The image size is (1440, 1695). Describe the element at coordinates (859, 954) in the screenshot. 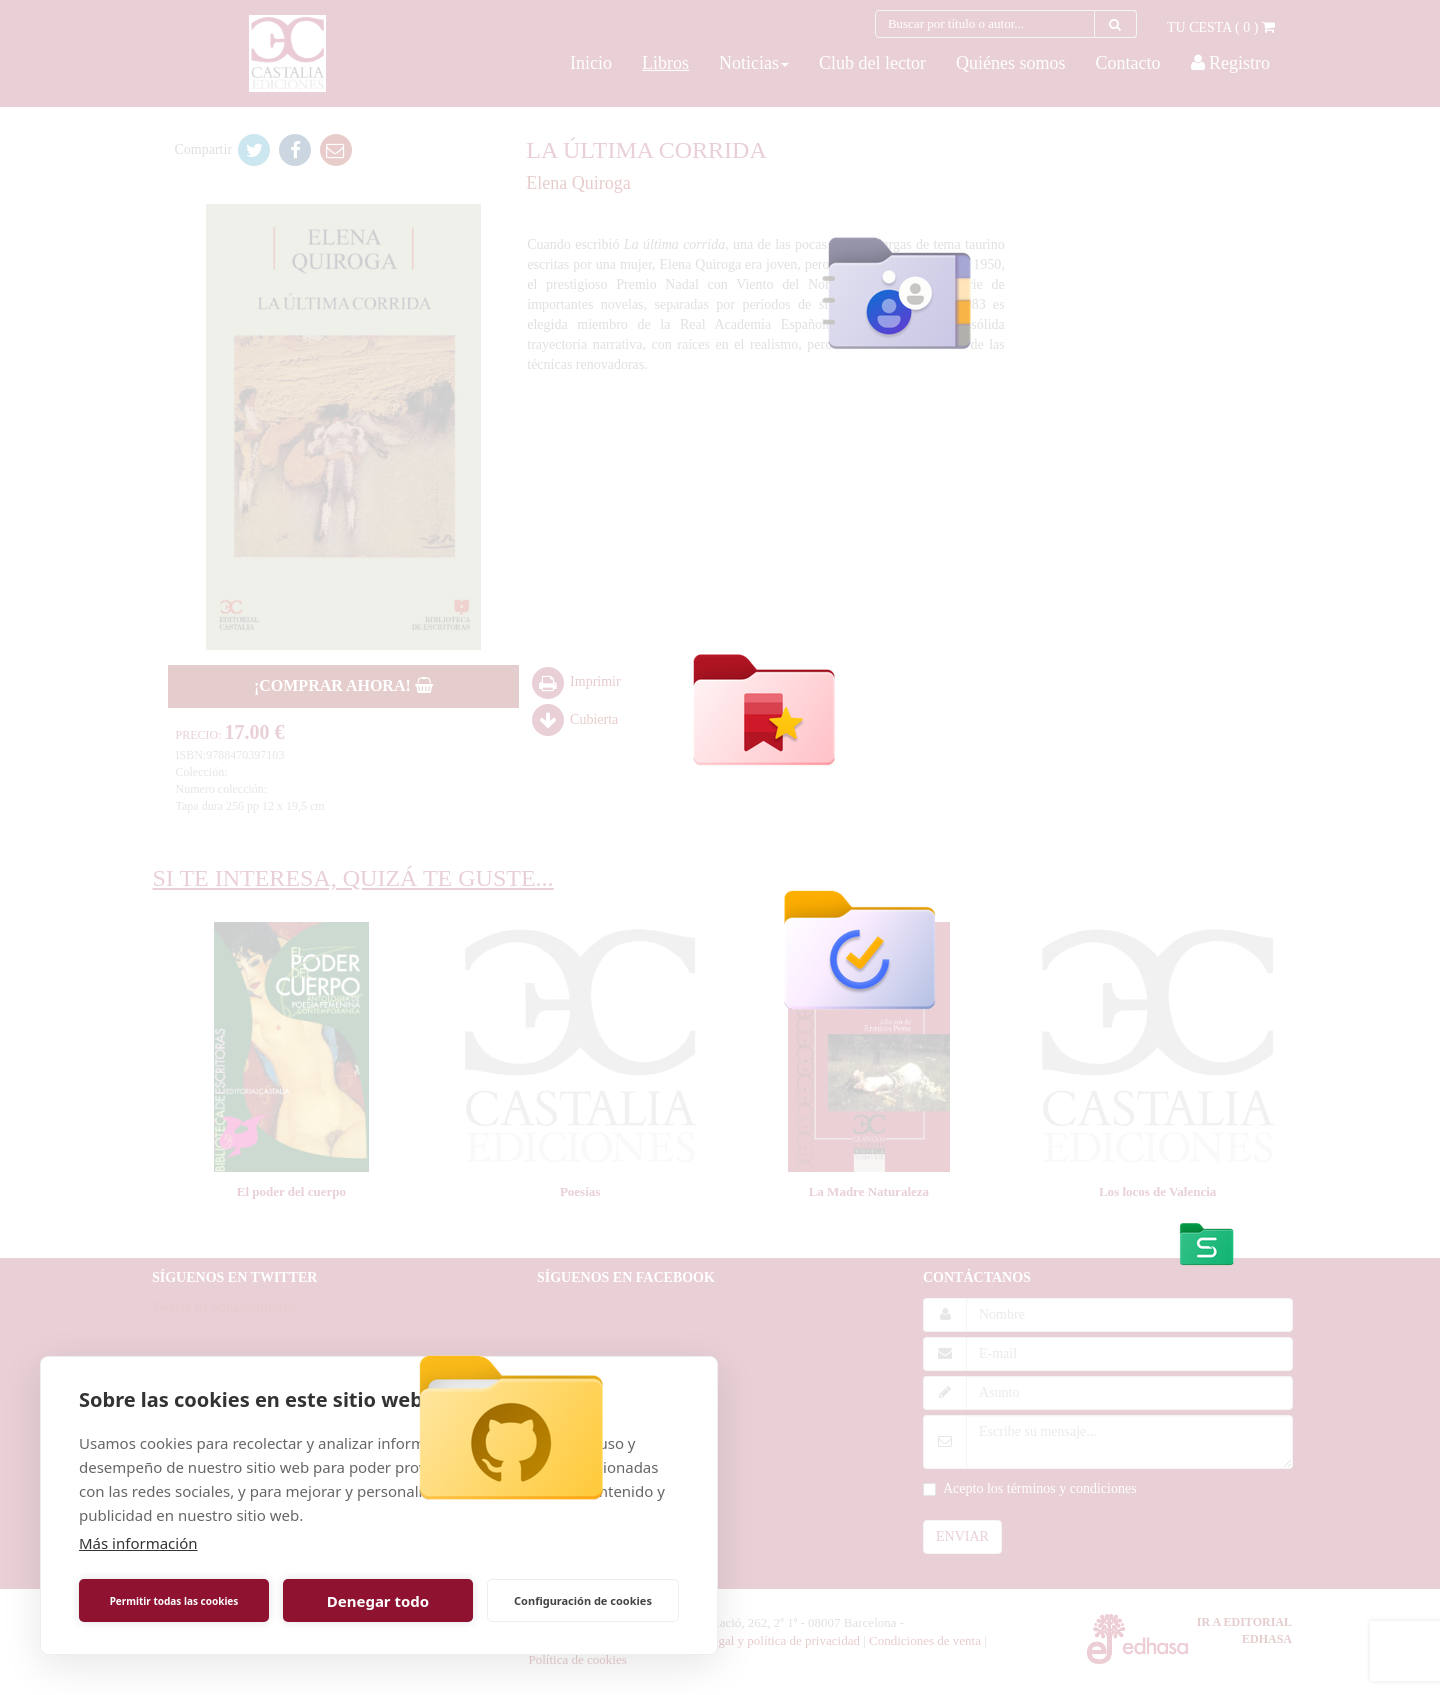

I see `open ticktick tasks folder` at that location.